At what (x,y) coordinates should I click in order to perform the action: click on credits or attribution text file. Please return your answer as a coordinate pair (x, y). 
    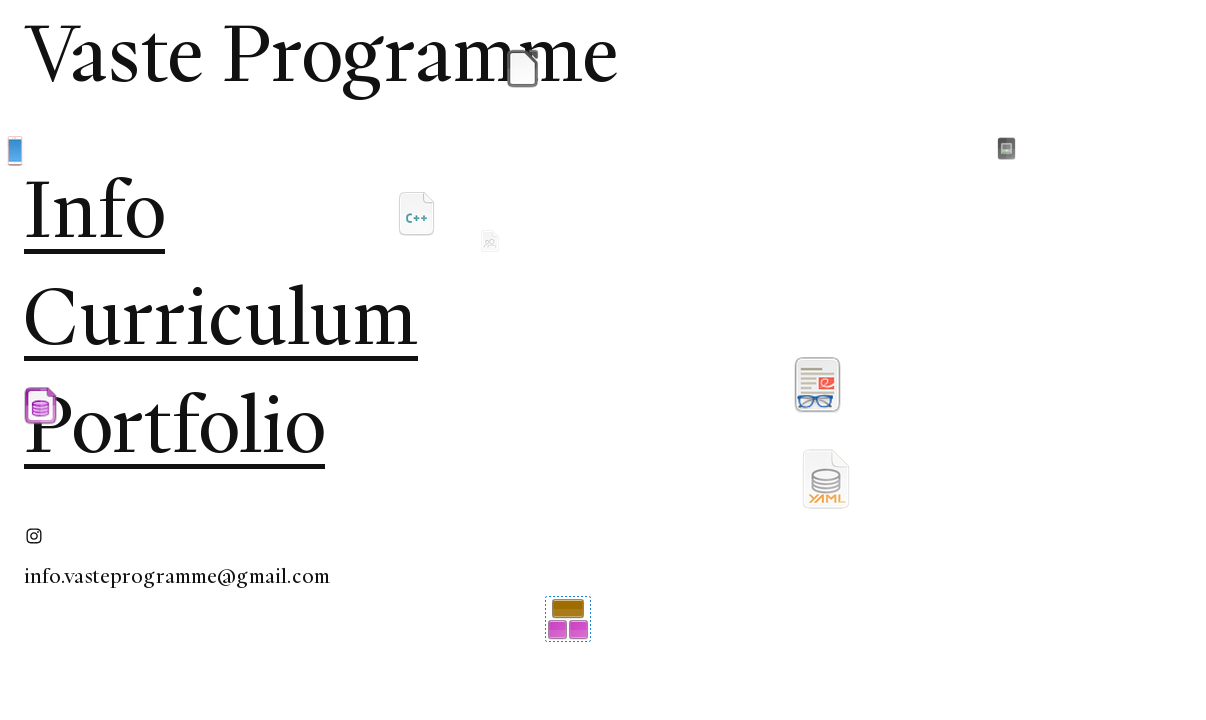
    Looking at the image, I should click on (490, 241).